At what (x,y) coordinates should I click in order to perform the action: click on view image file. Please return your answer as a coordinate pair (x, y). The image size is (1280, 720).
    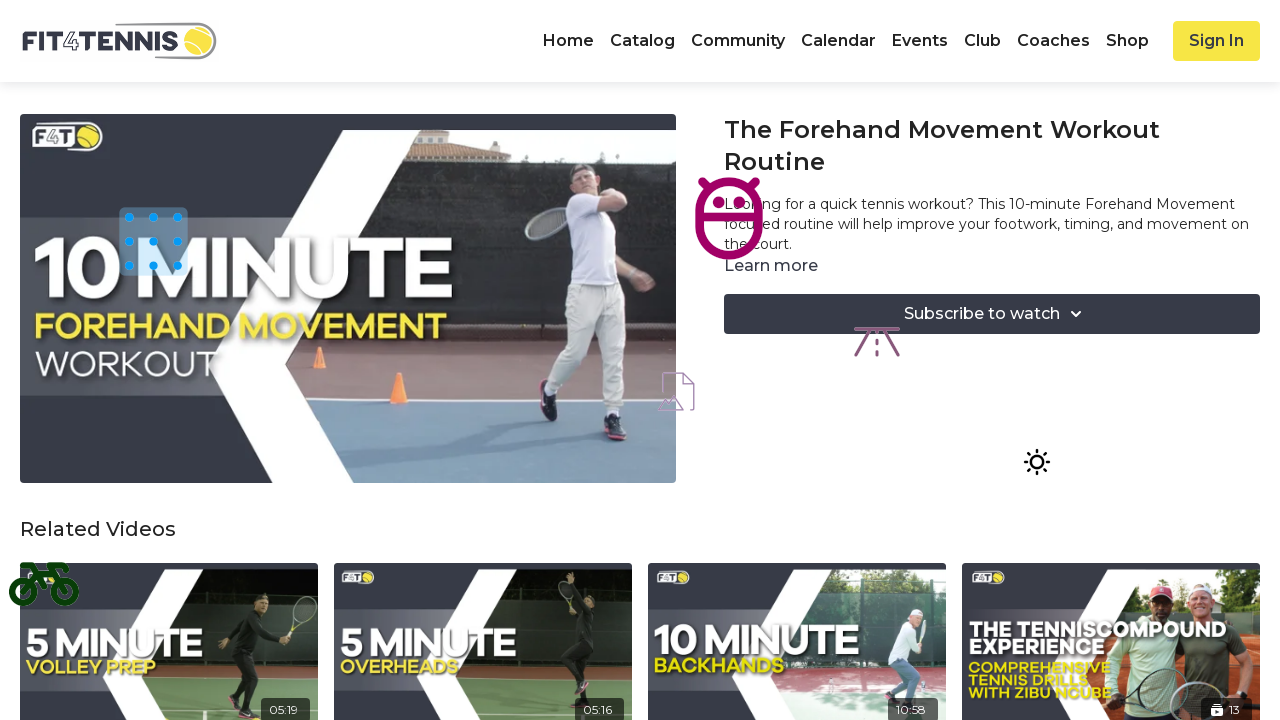
    Looking at the image, I should click on (678, 391).